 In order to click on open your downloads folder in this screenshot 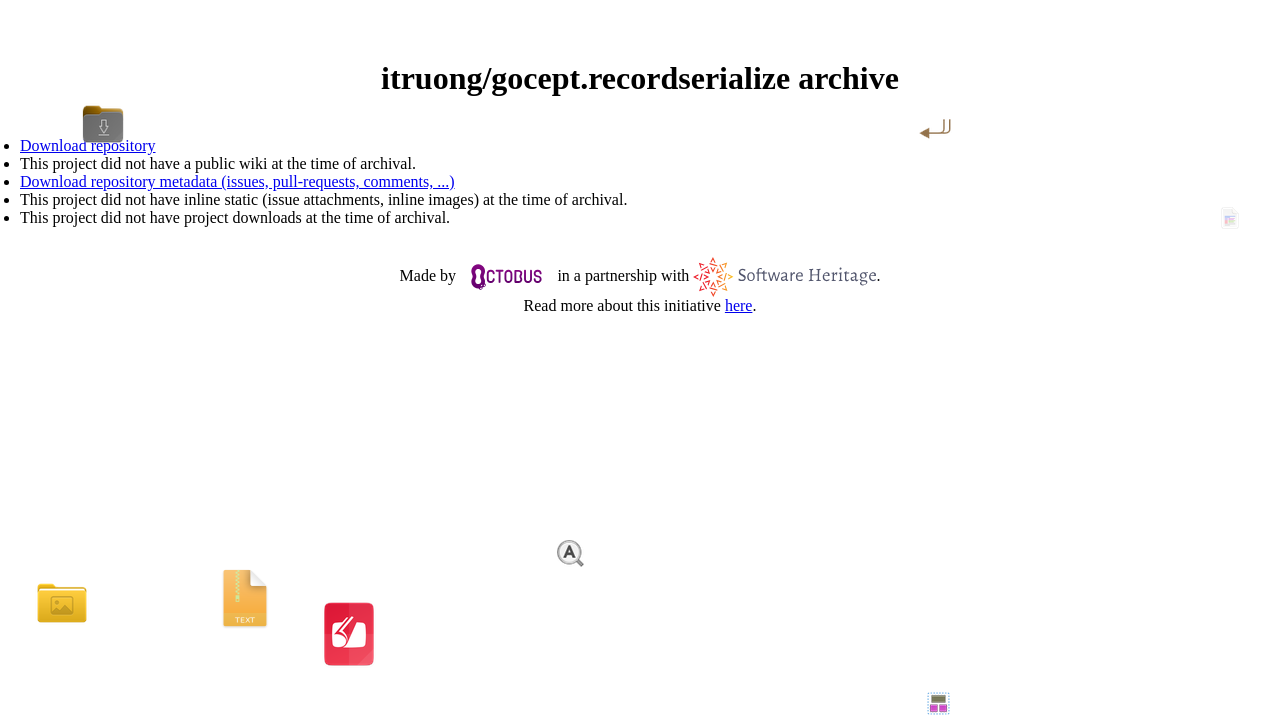, I will do `click(103, 124)`.